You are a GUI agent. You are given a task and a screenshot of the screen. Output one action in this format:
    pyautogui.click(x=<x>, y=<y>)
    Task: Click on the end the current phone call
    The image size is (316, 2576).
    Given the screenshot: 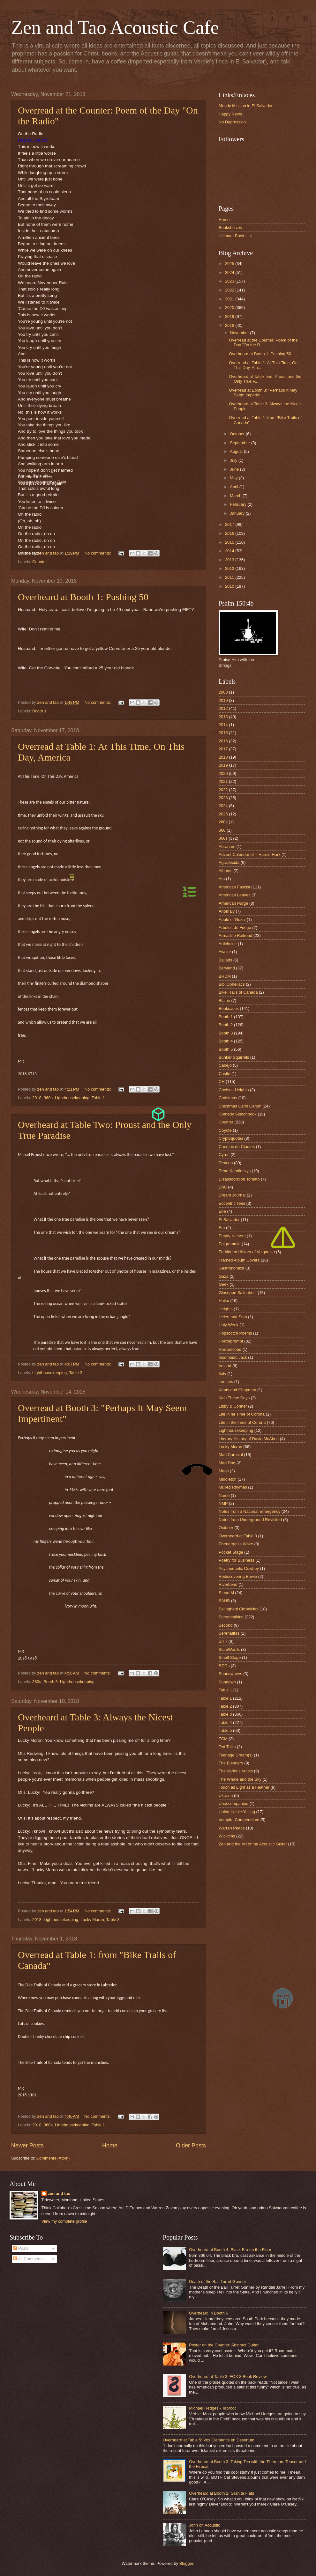 What is the action you would take?
    pyautogui.click(x=197, y=1470)
    